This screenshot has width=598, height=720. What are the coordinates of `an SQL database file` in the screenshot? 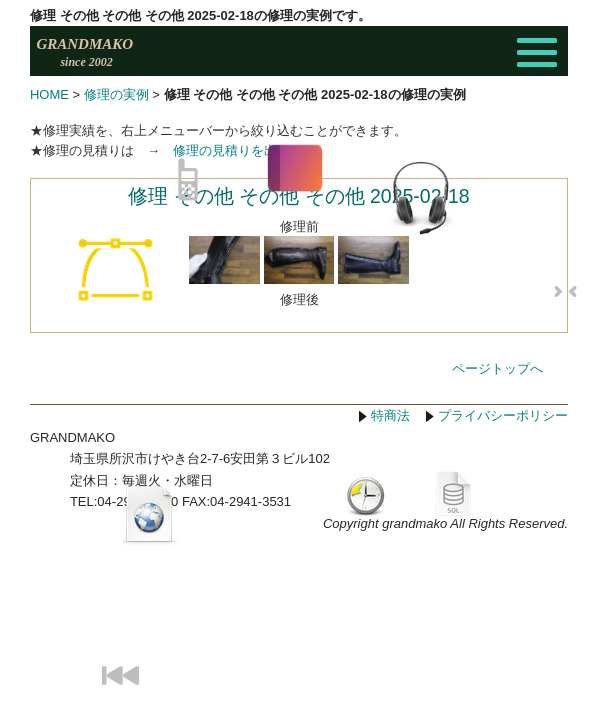 It's located at (453, 494).